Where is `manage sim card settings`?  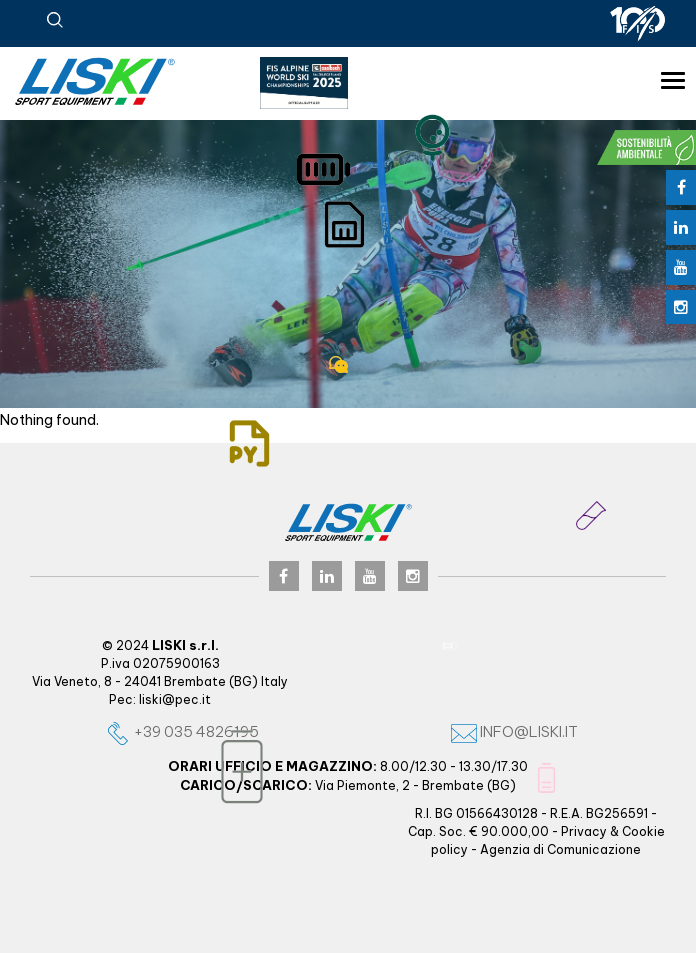 manage sim card settings is located at coordinates (344, 224).